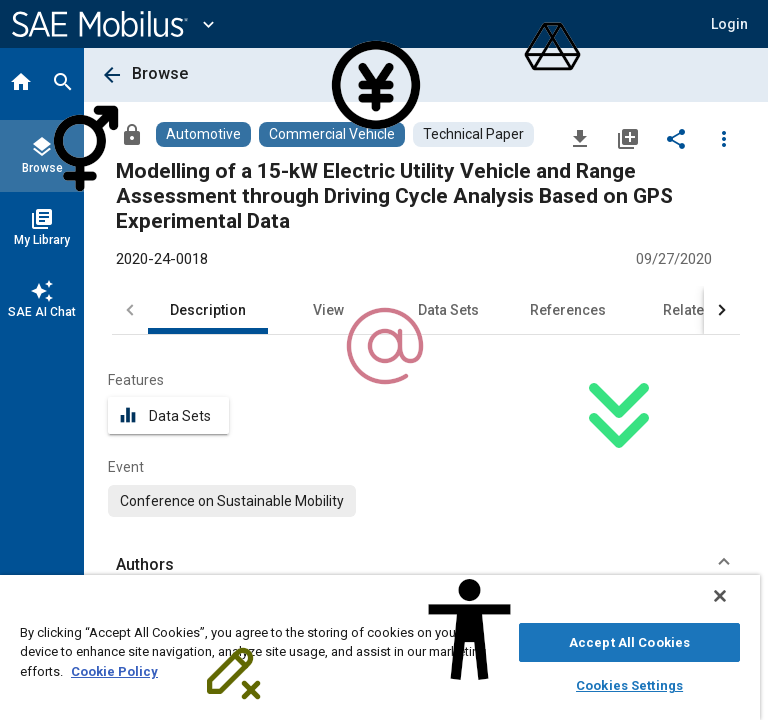  I want to click on access google drive files, so click(552, 48).